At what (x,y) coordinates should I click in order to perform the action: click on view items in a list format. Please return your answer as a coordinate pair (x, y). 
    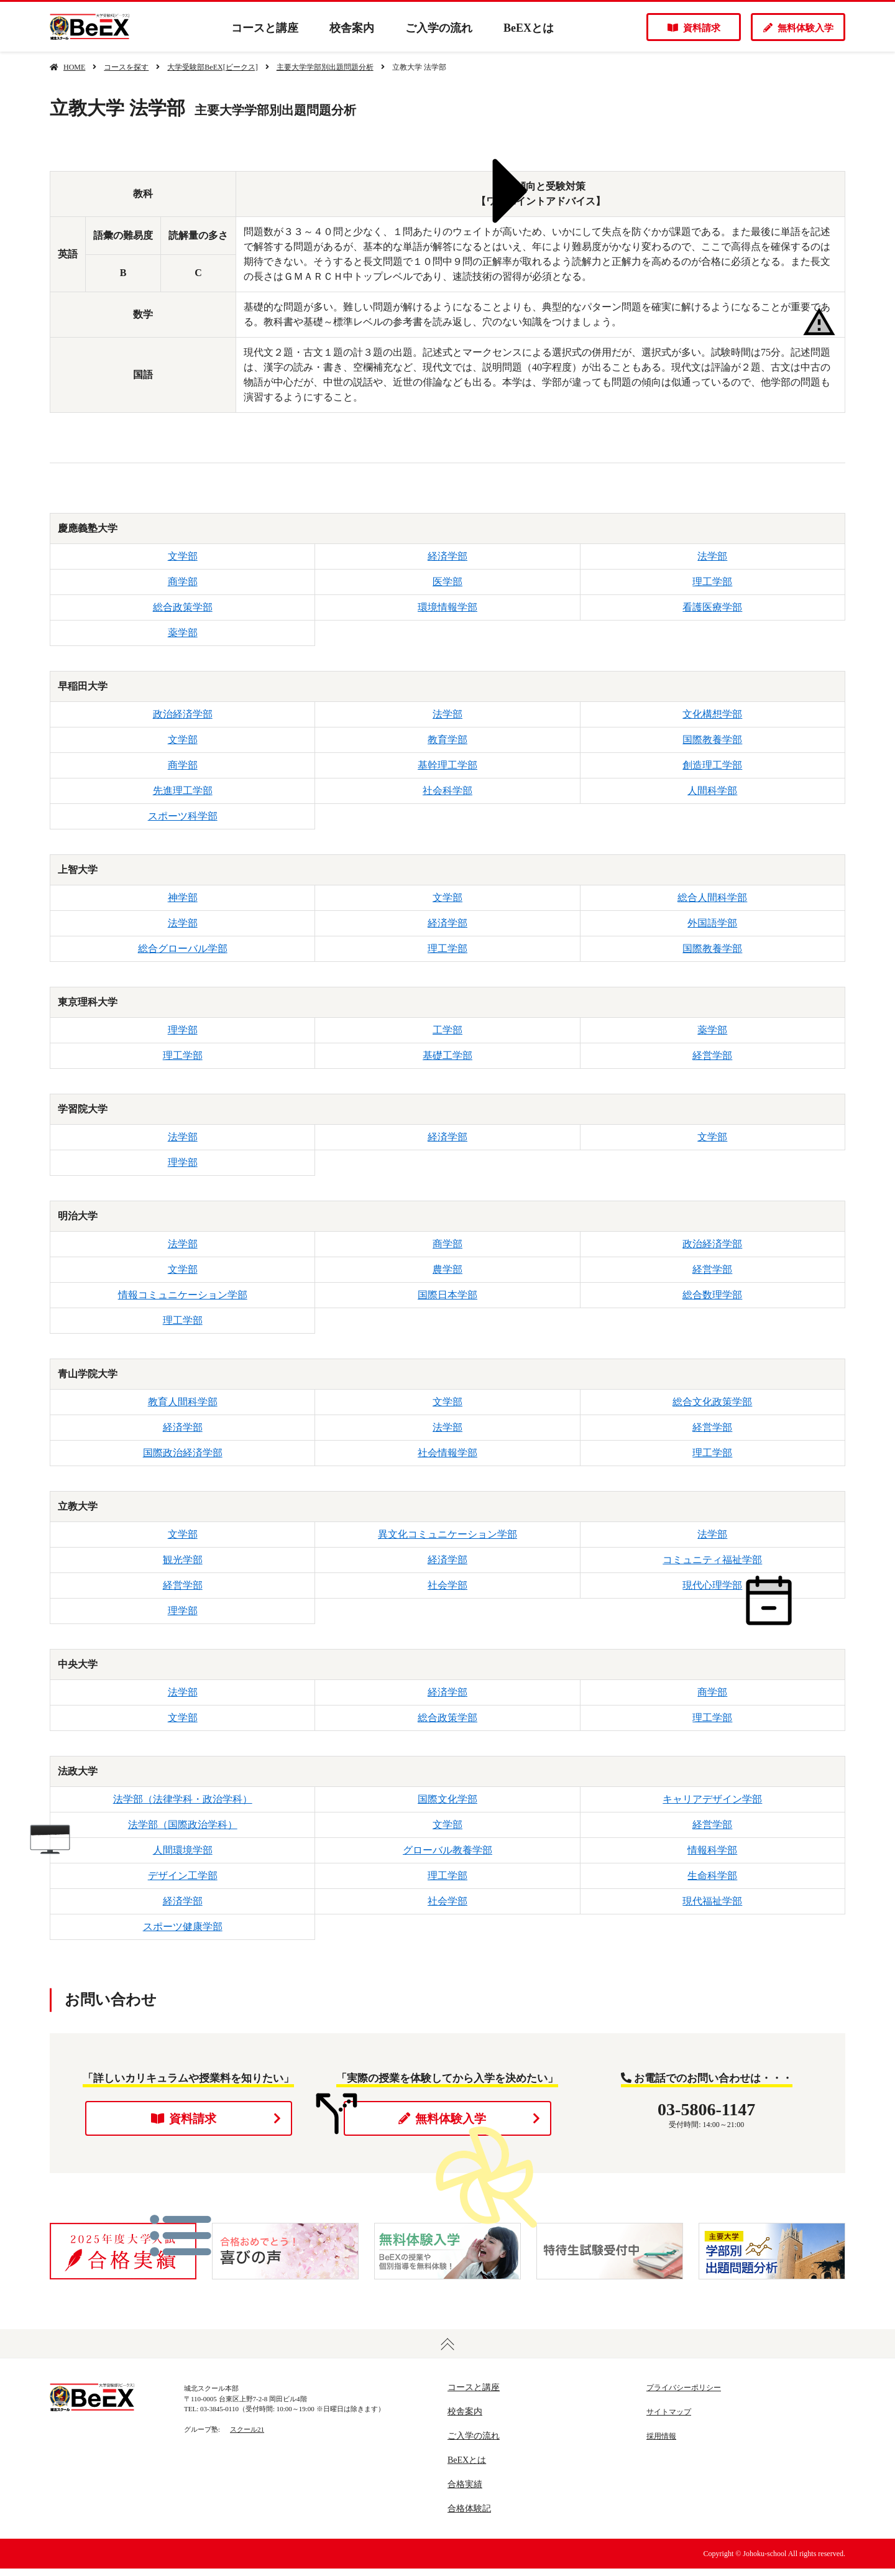
    Looking at the image, I should click on (180, 2235).